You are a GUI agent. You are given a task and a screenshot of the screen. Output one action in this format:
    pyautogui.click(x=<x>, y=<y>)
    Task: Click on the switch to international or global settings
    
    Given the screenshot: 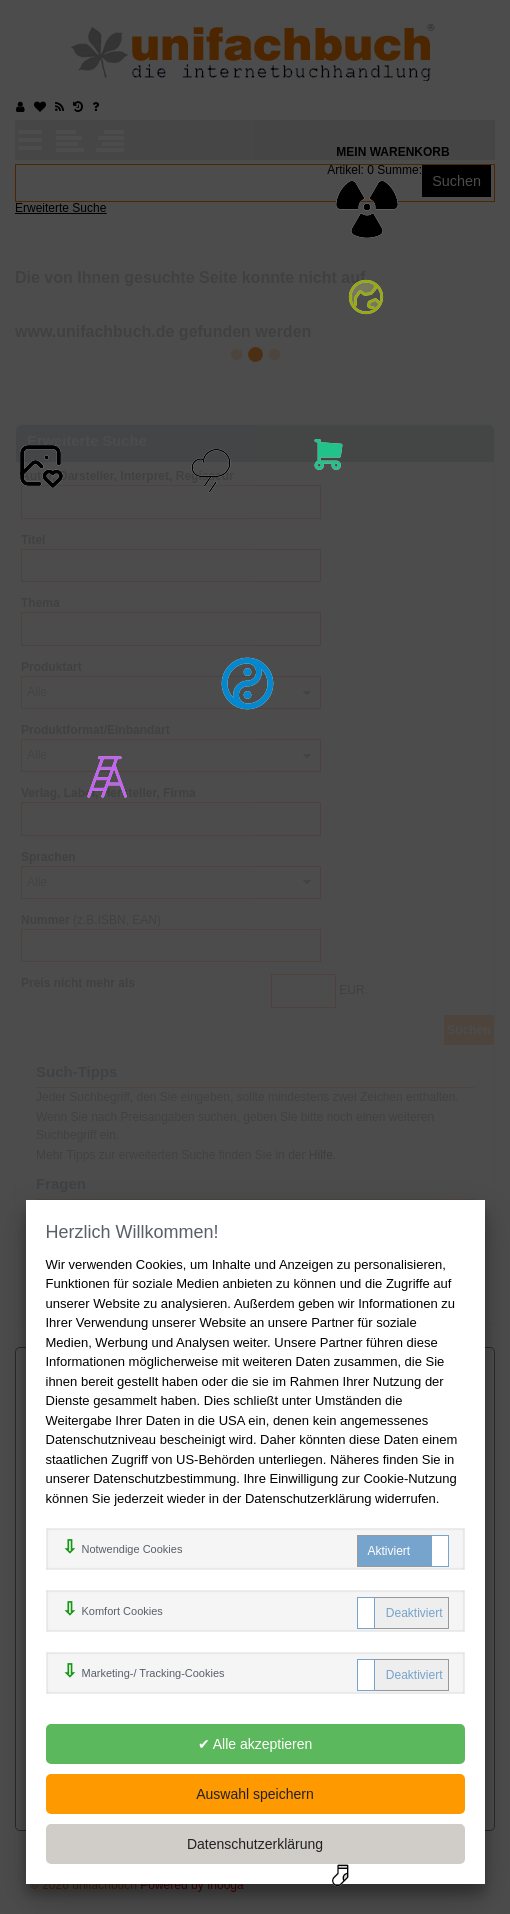 What is the action you would take?
    pyautogui.click(x=366, y=297)
    